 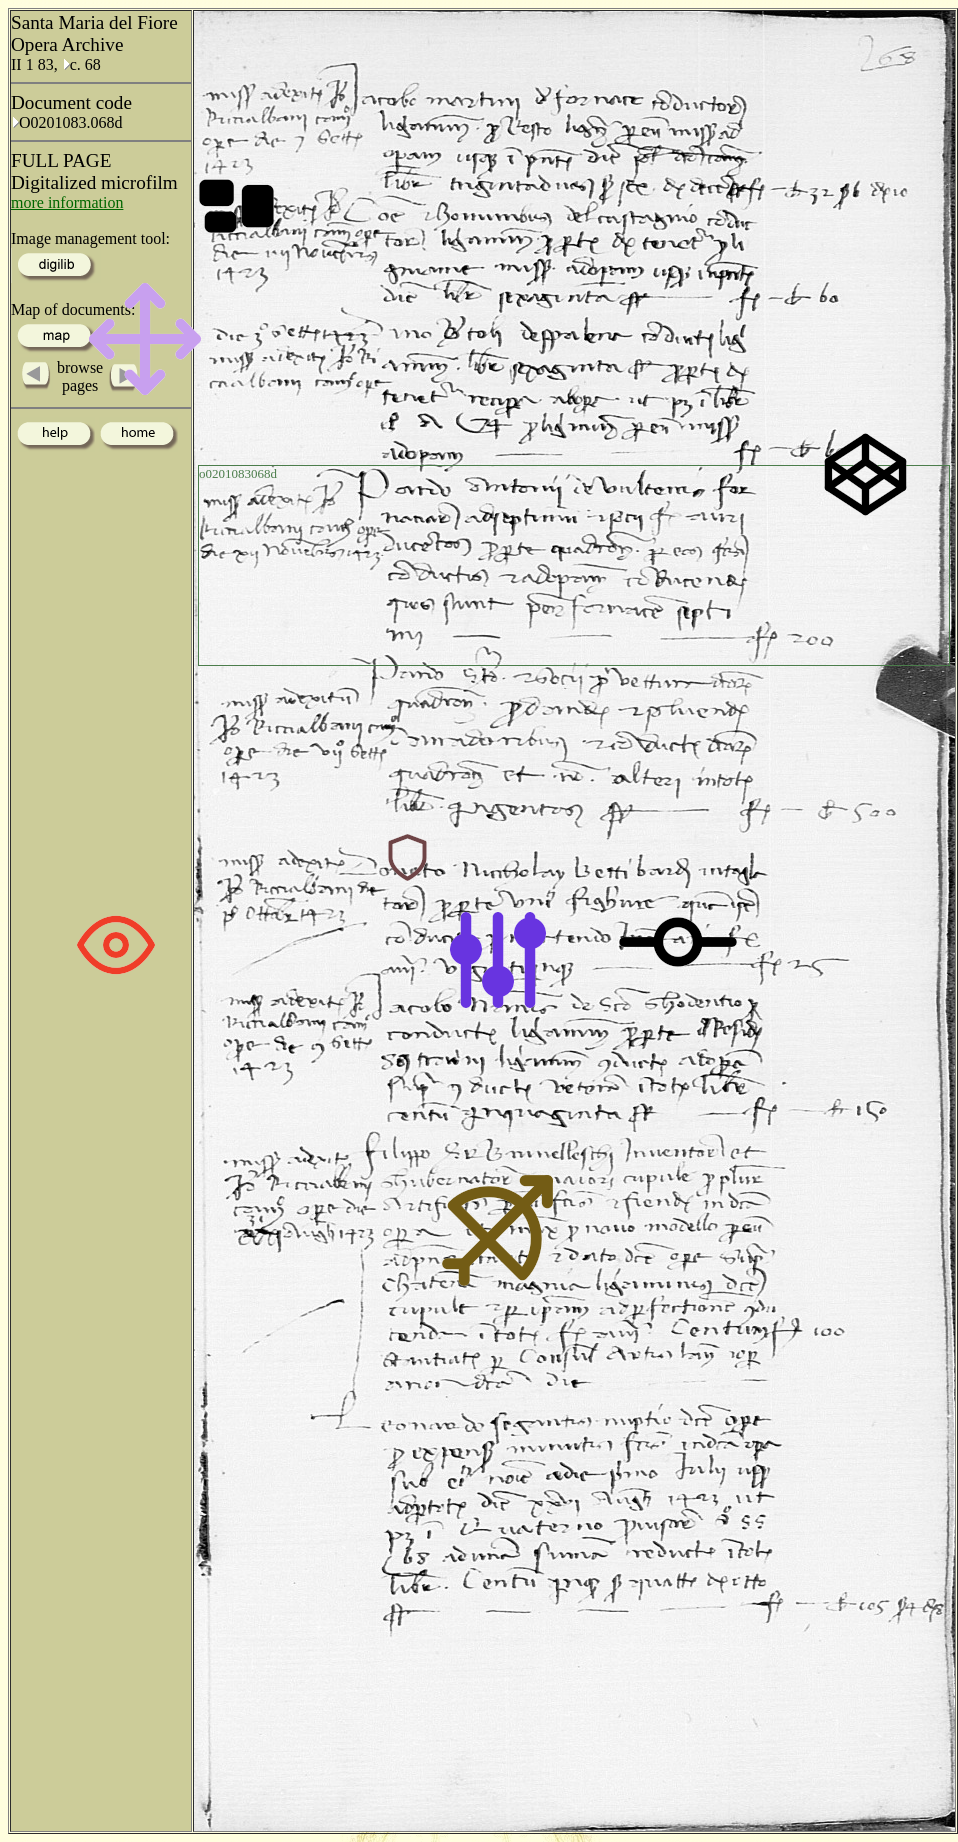 I want to click on view or preview content, so click(x=116, y=945).